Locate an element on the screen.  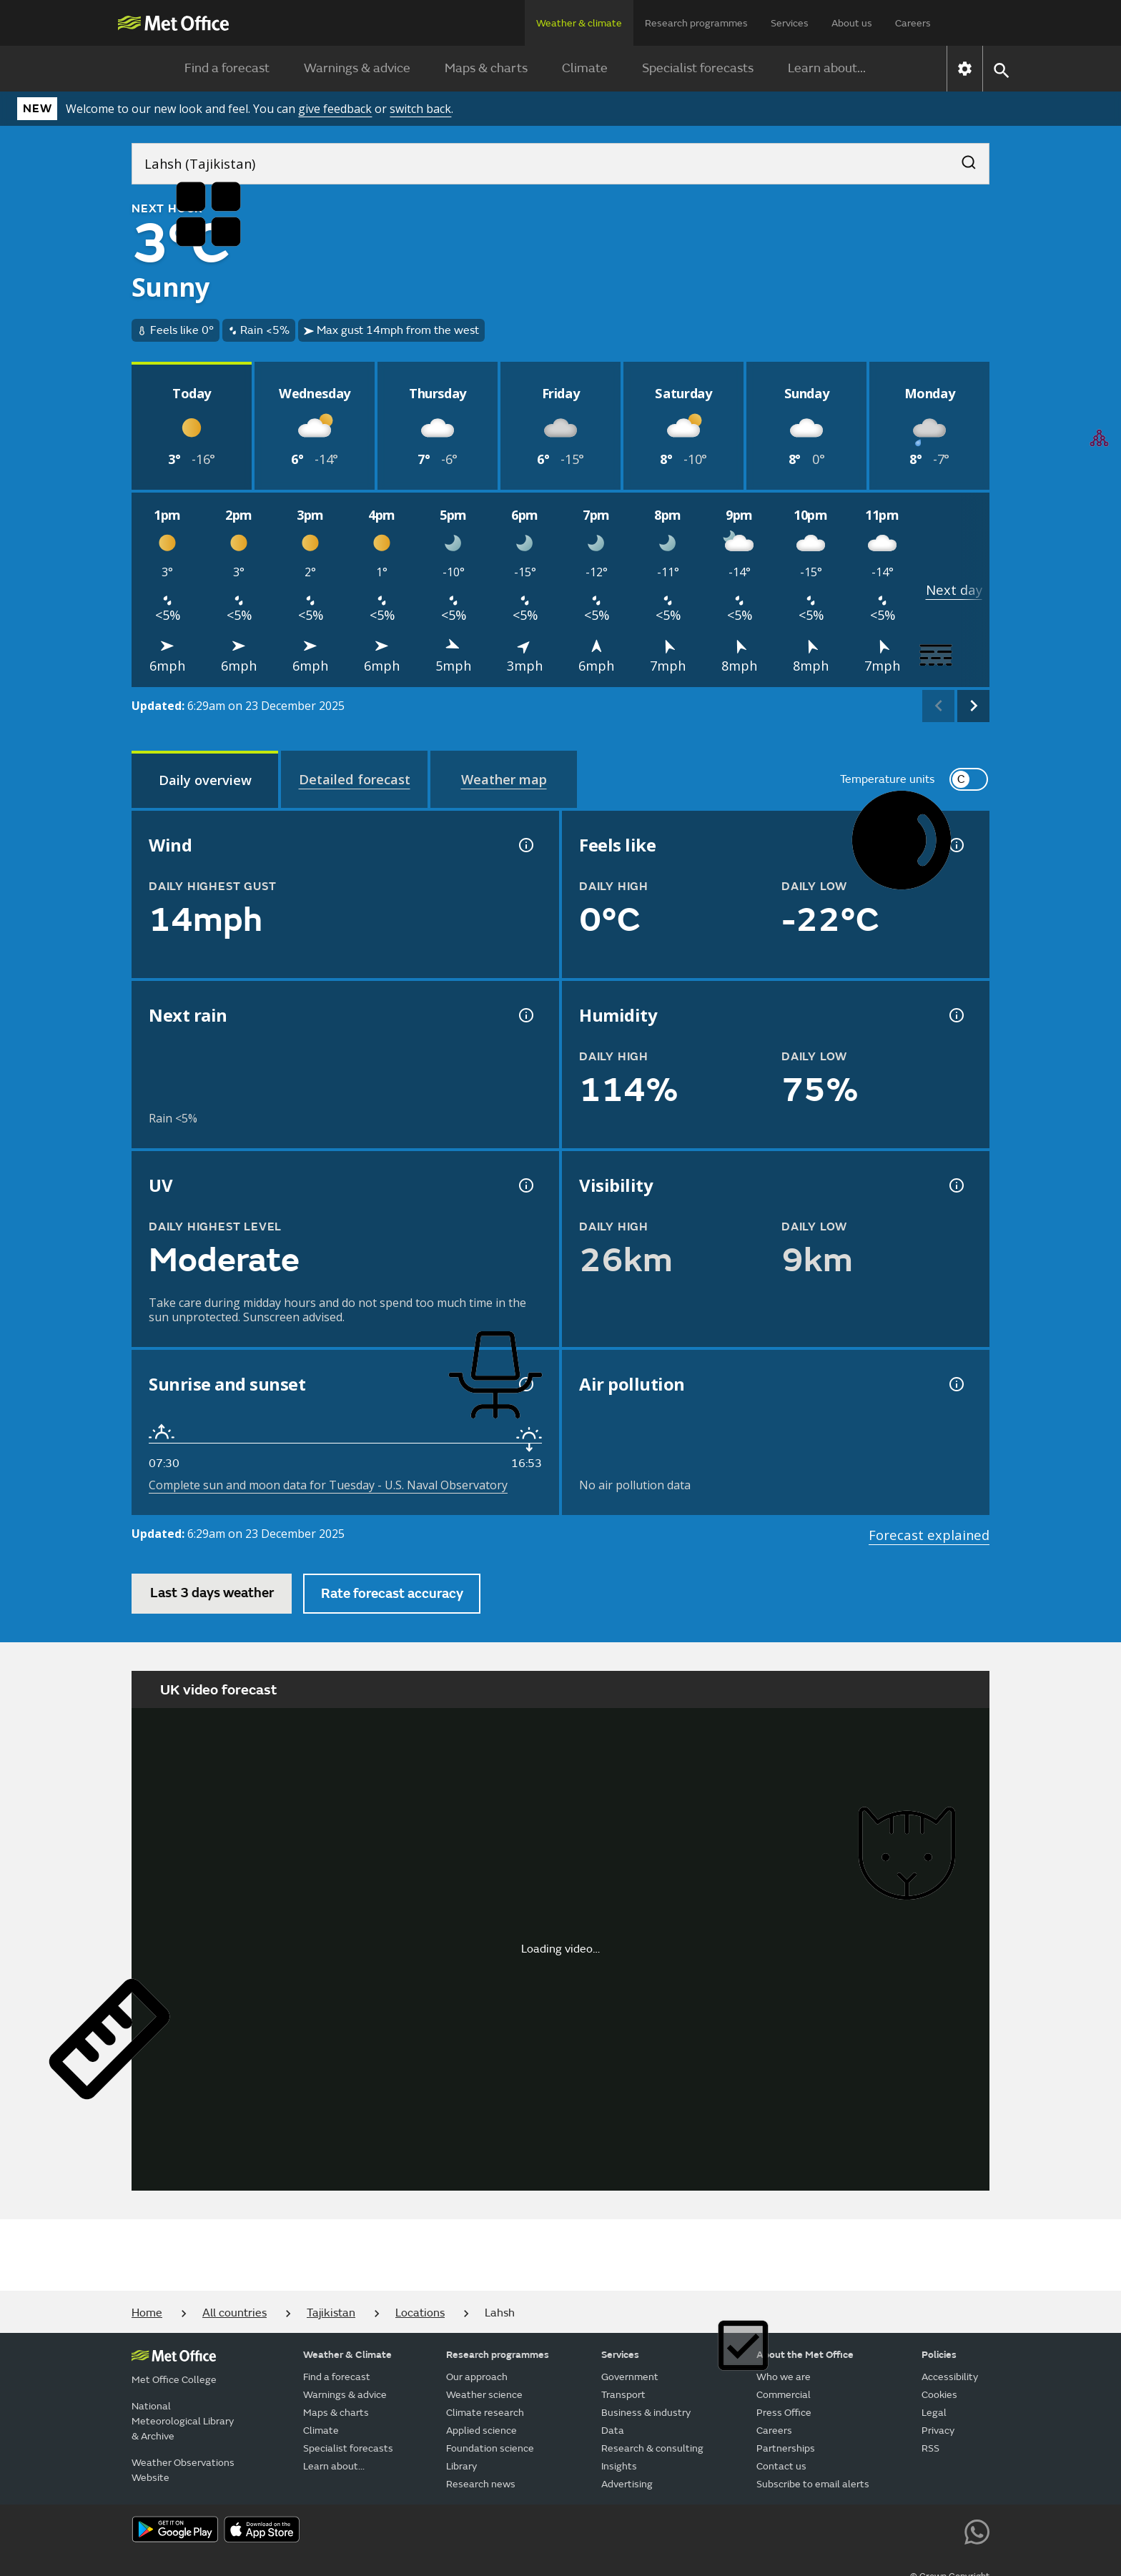
apply inner shadow effect to the right side is located at coordinates (902, 840).